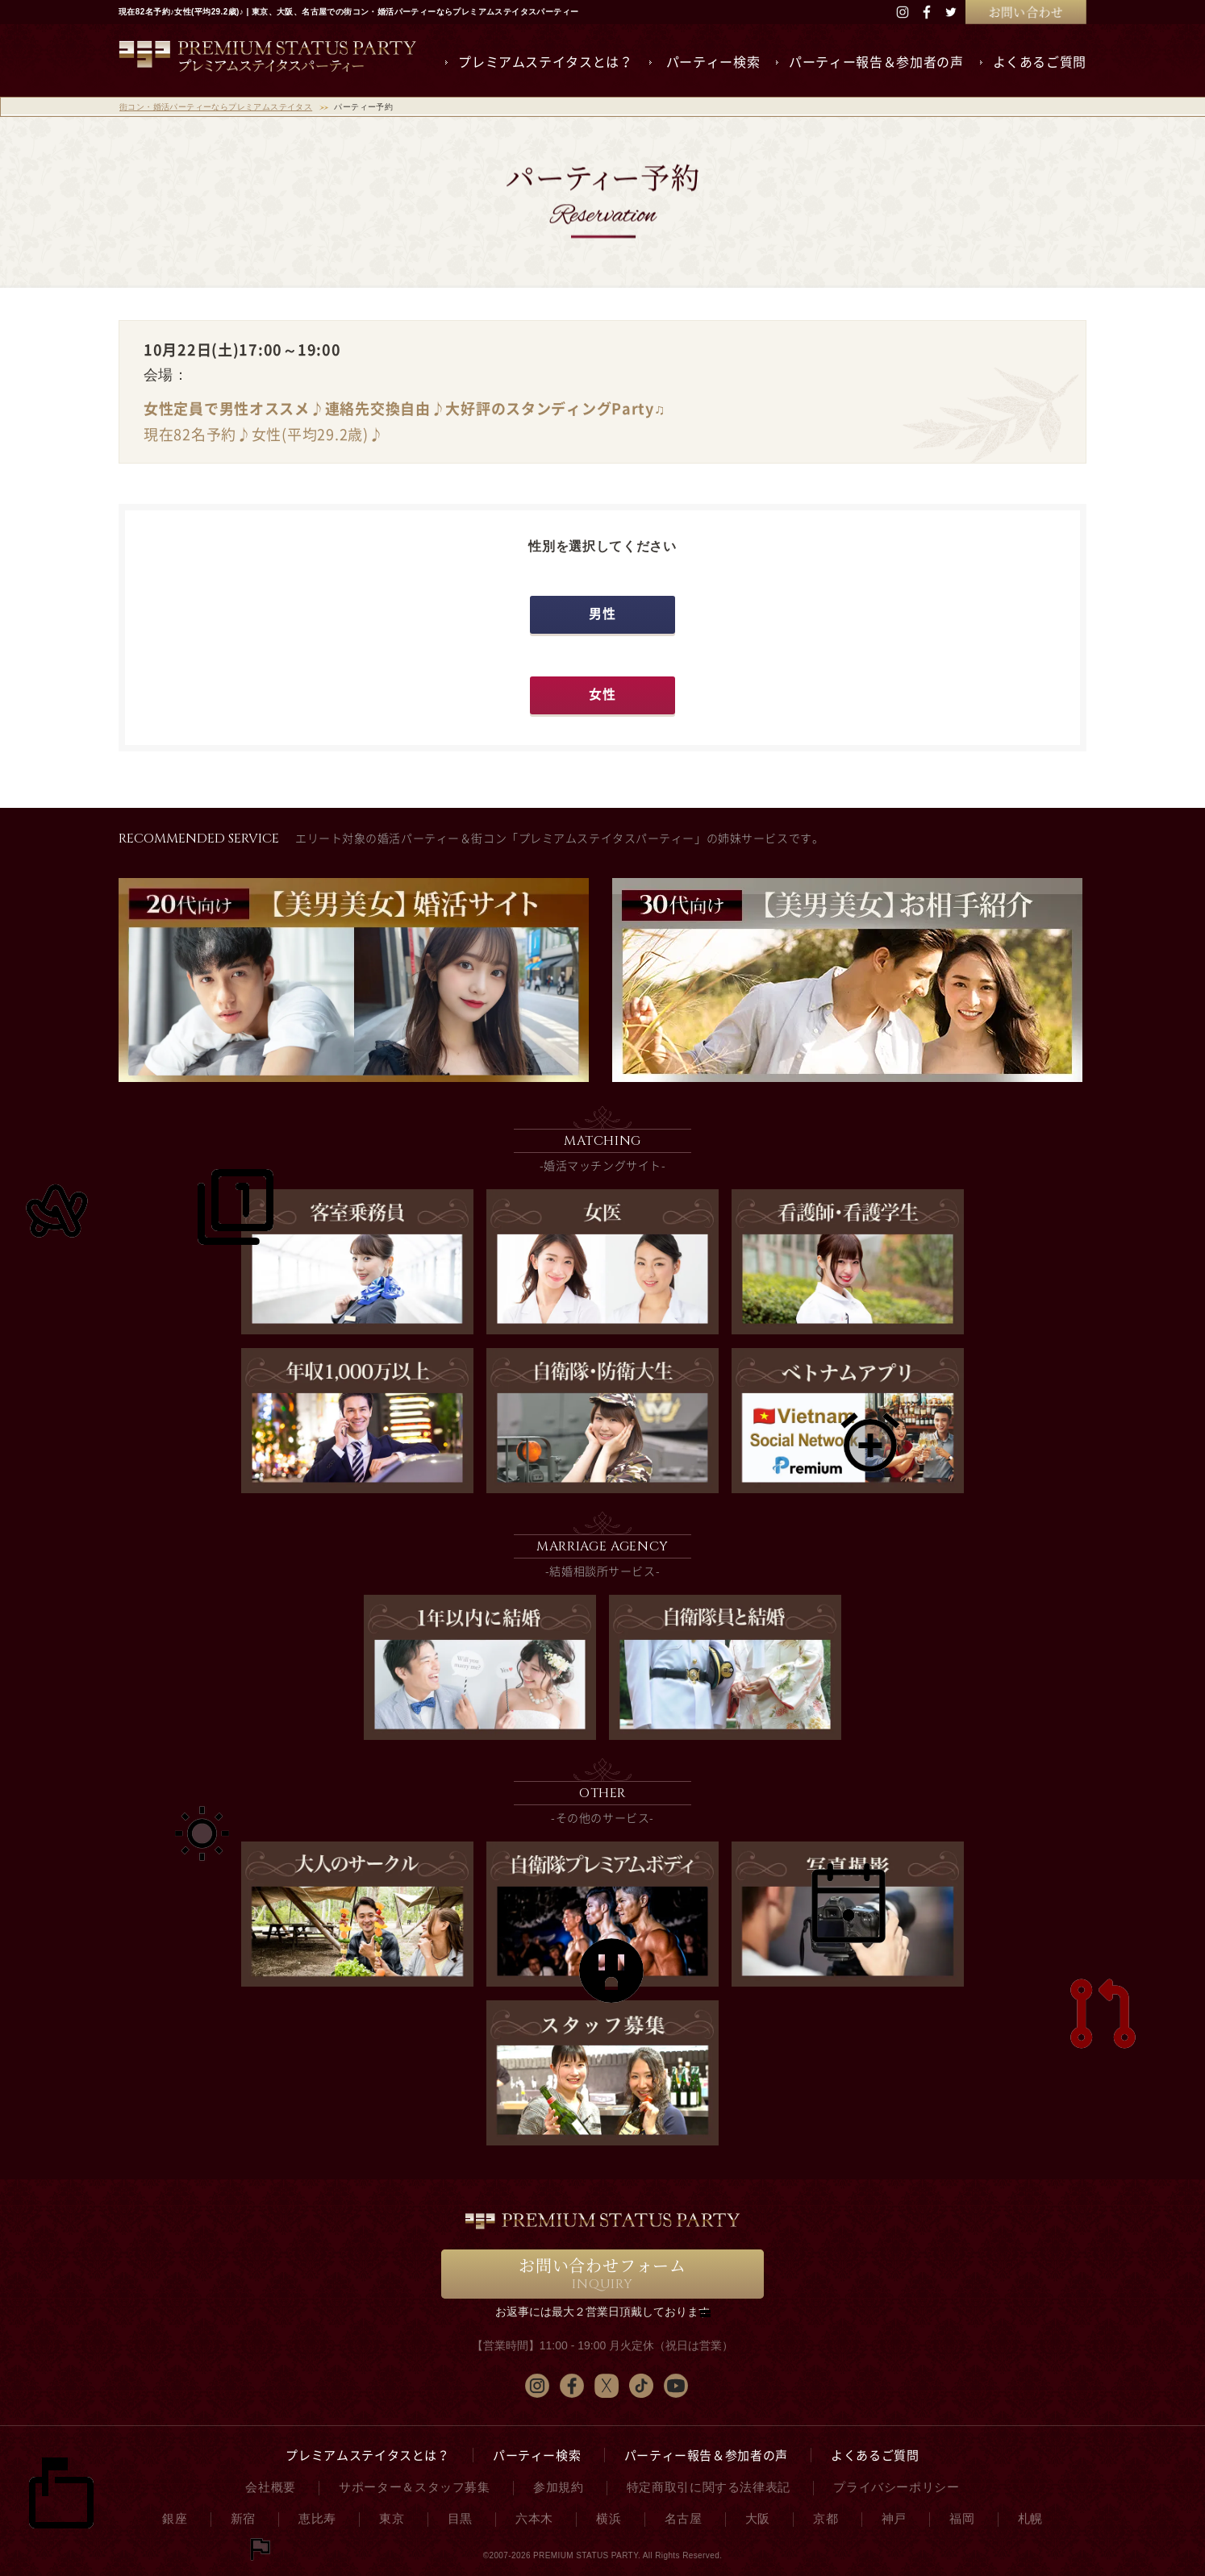 The width and height of the screenshot is (1205, 2576). Describe the element at coordinates (260, 2549) in the screenshot. I see `flag or mark an item for follow-up` at that location.